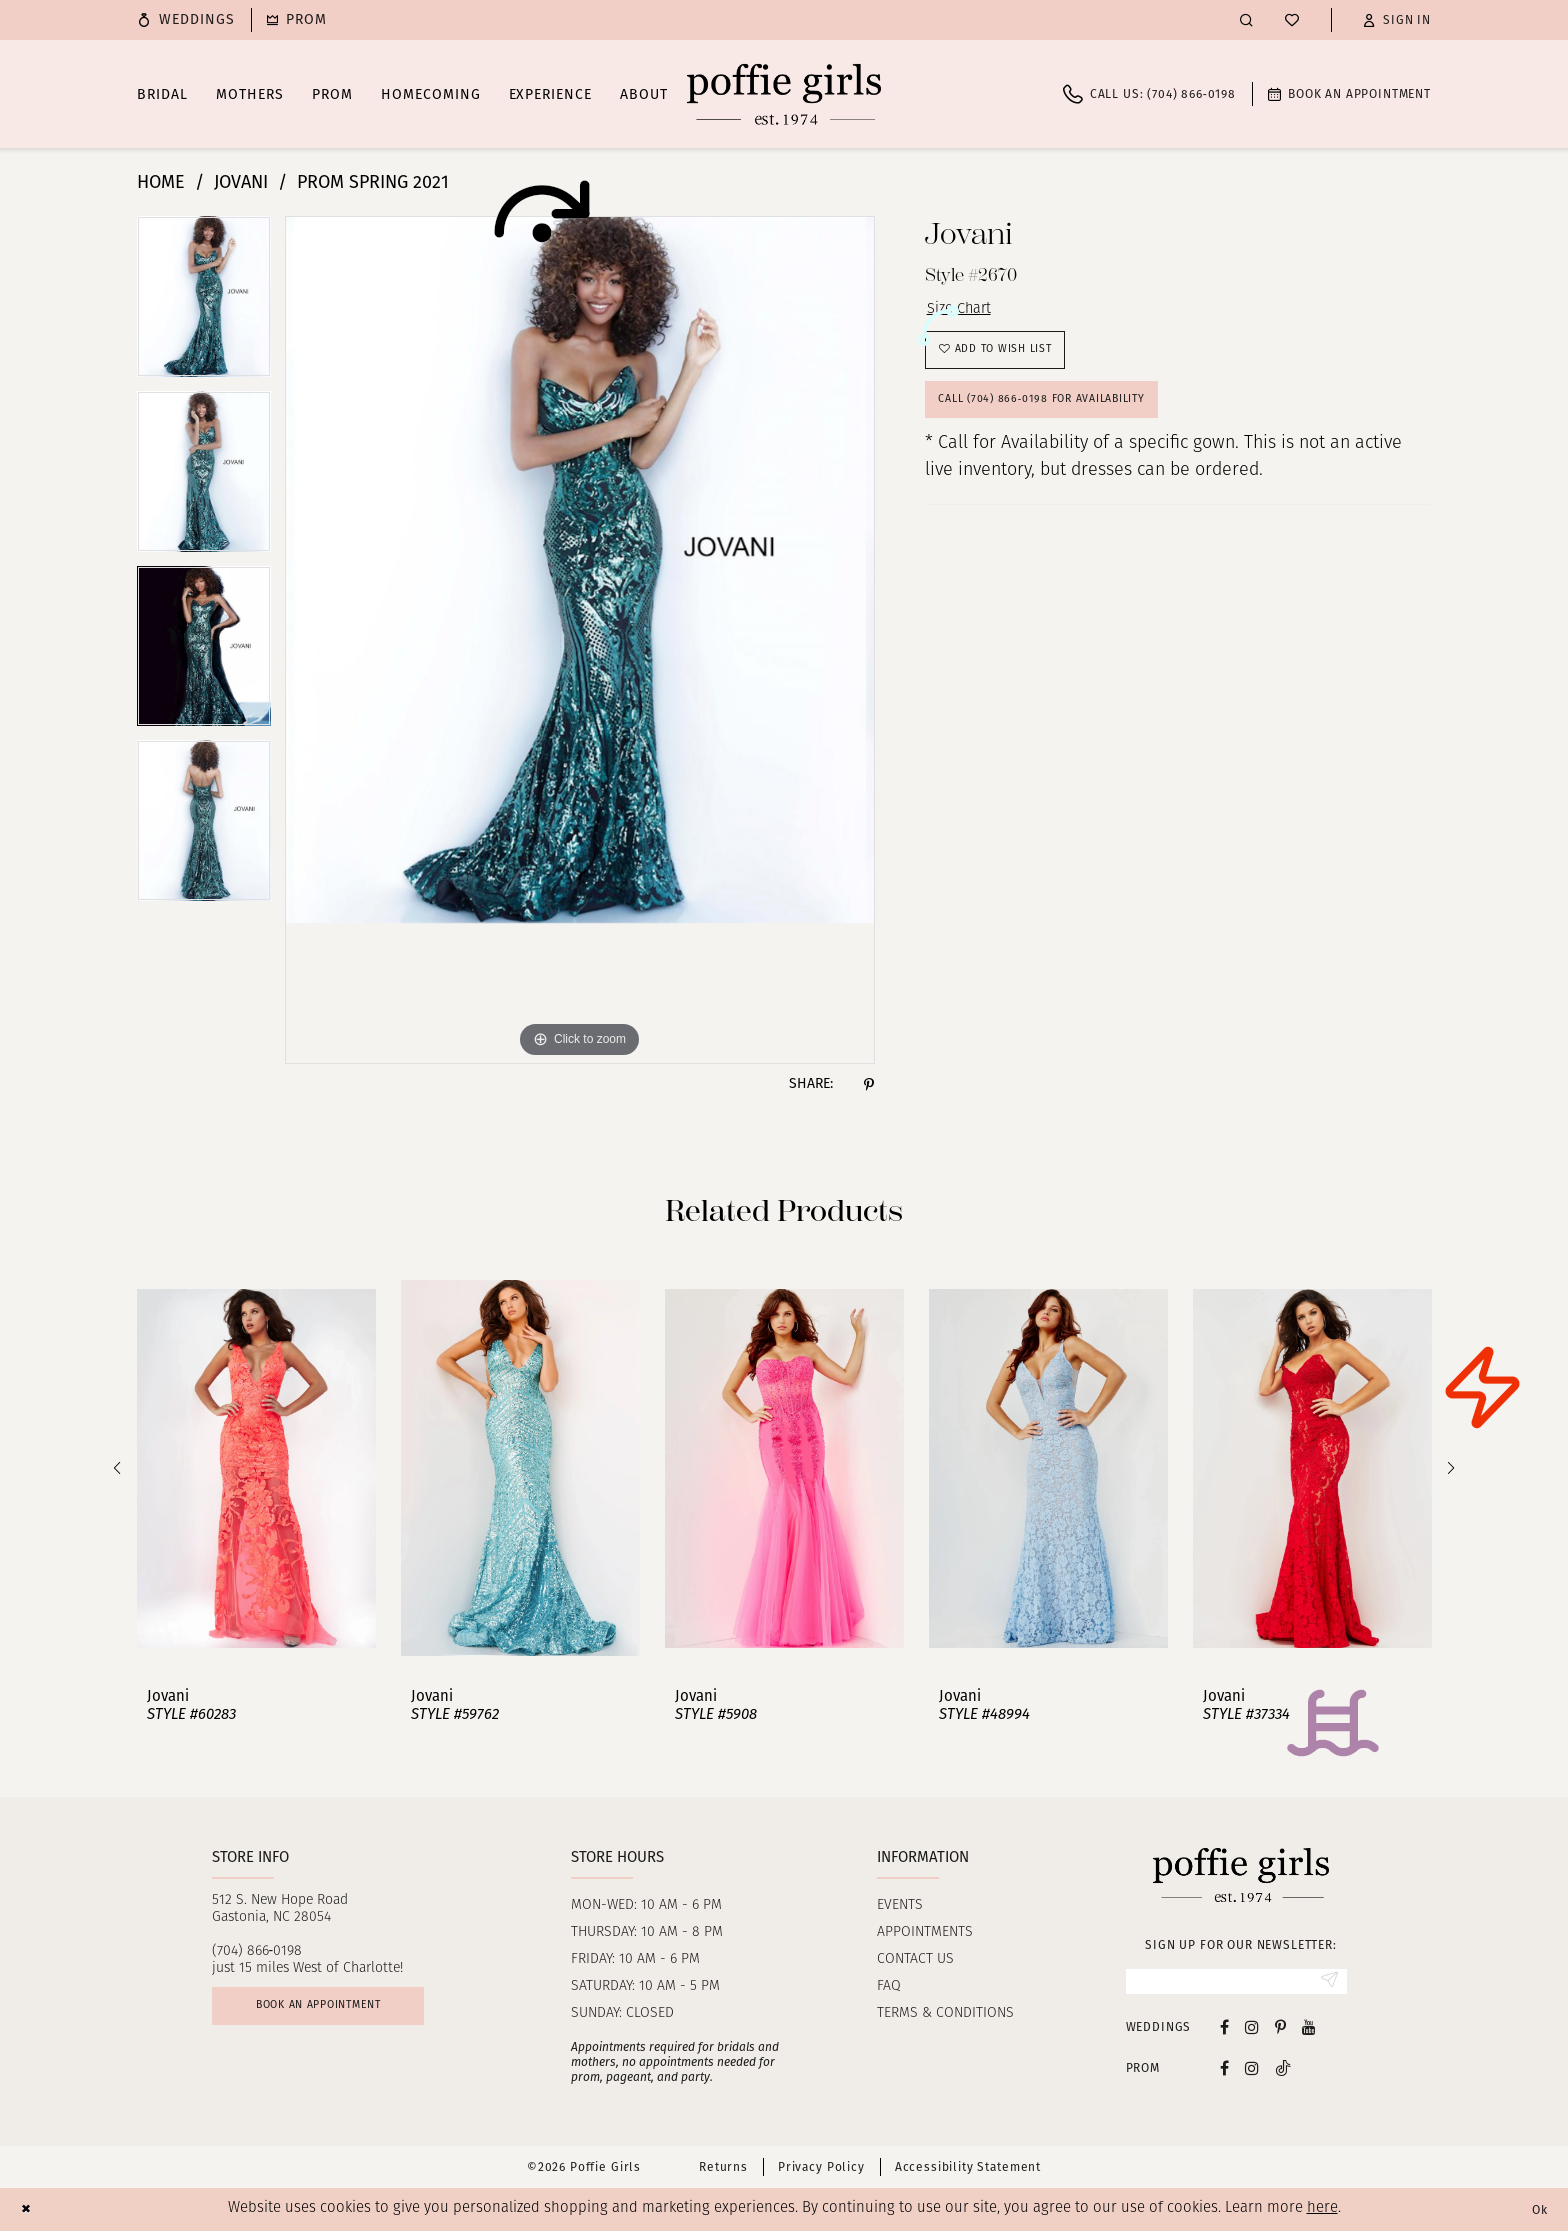 The height and width of the screenshot is (2236, 1568). What do you see at coordinates (938, 325) in the screenshot?
I see `draw a curved path or bezier line` at bounding box center [938, 325].